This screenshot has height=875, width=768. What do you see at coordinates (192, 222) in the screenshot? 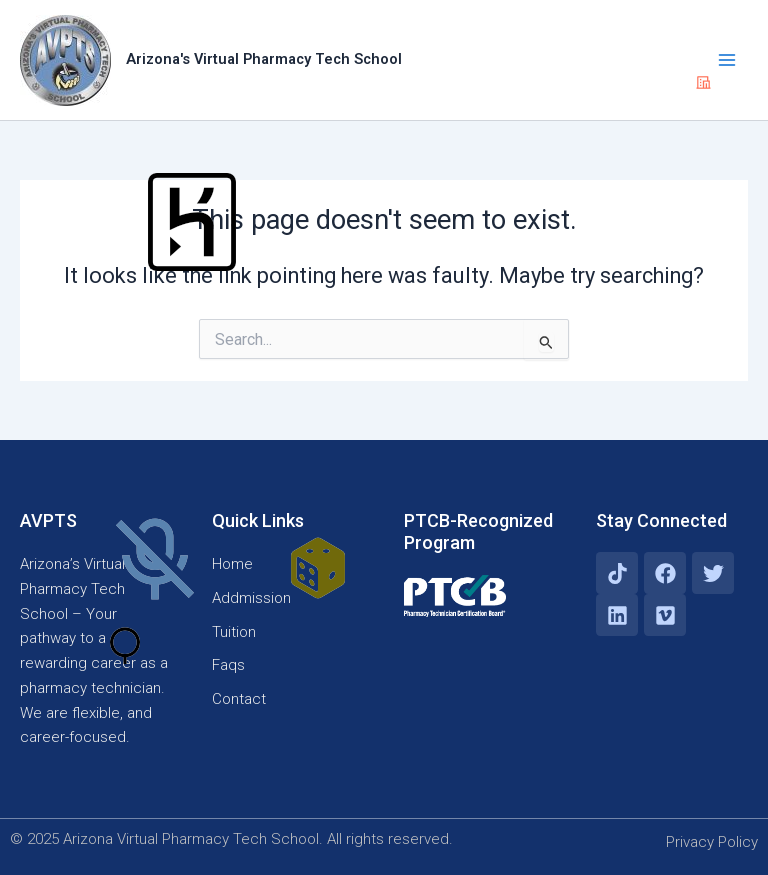
I see `link to Heroku cloud platform` at bounding box center [192, 222].